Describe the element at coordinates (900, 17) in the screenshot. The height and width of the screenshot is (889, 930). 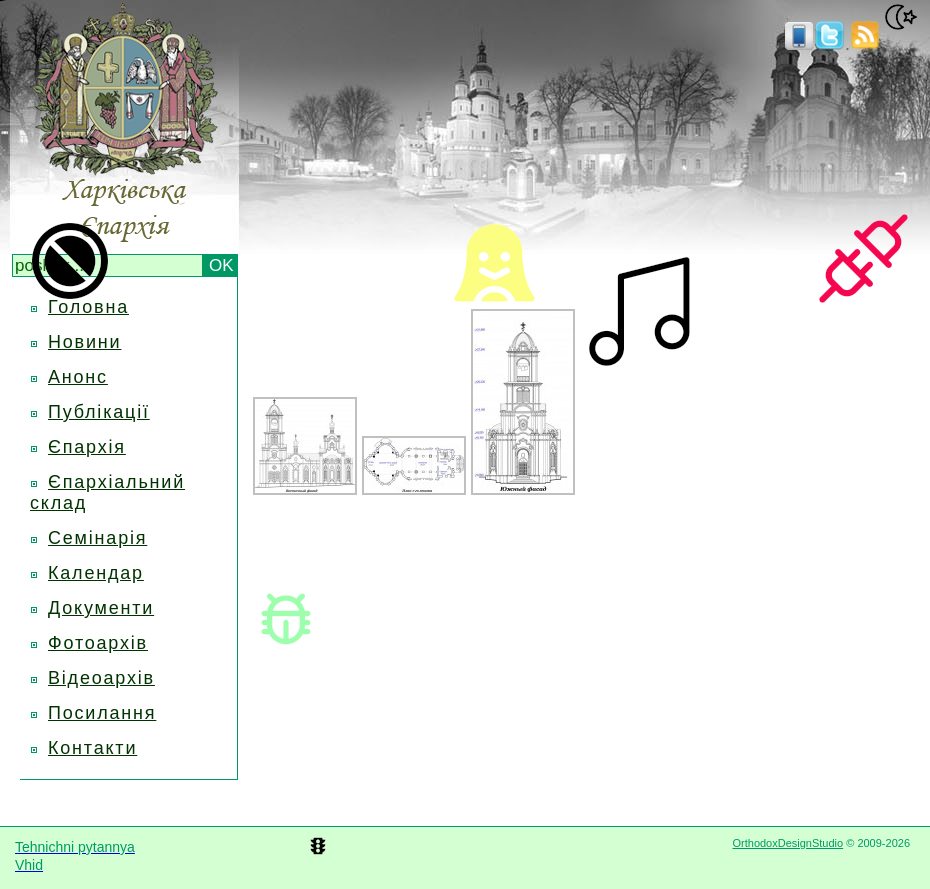
I see `indicates Islamic religious content or features` at that location.